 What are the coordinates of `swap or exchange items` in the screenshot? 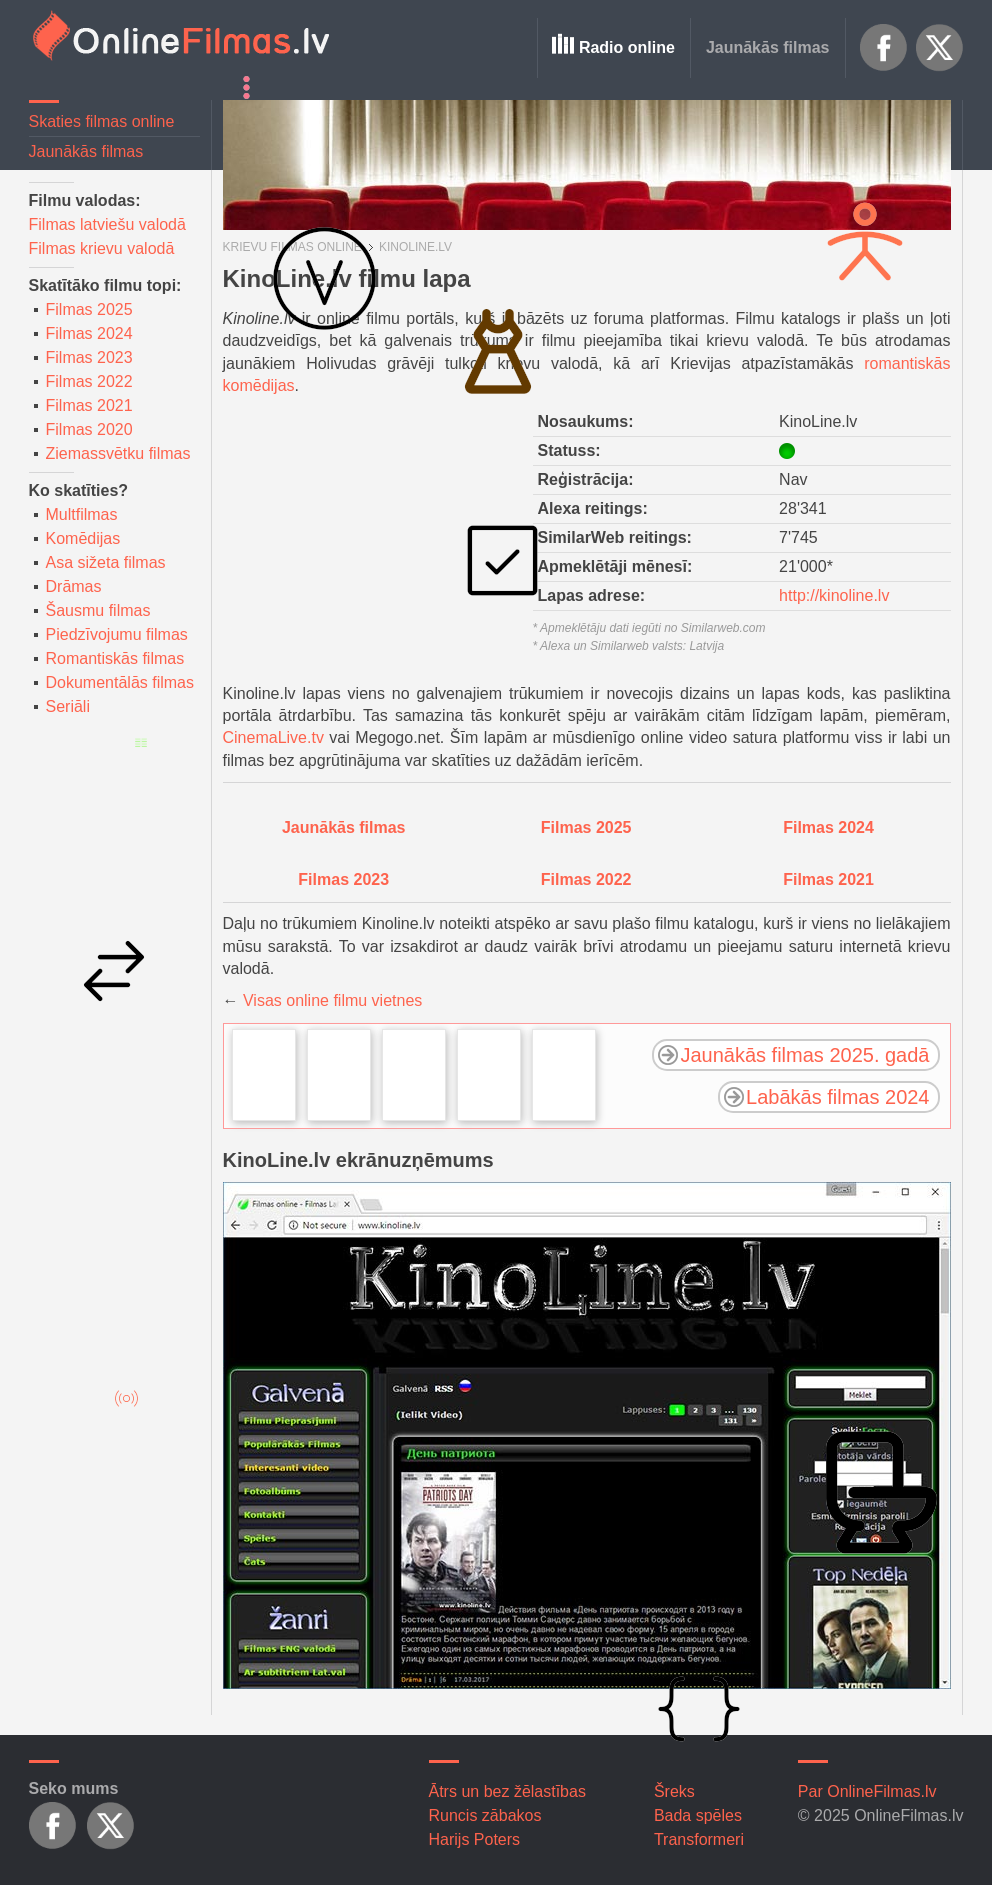 It's located at (114, 971).